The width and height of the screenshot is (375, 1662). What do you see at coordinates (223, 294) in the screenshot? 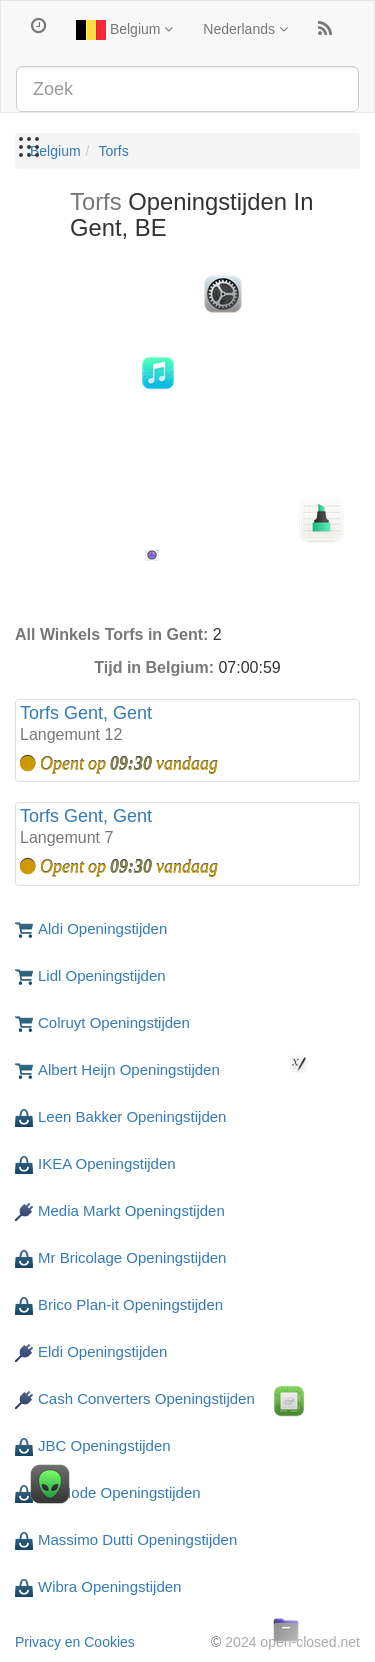
I see `open system preferences or settings` at bounding box center [223, 294].